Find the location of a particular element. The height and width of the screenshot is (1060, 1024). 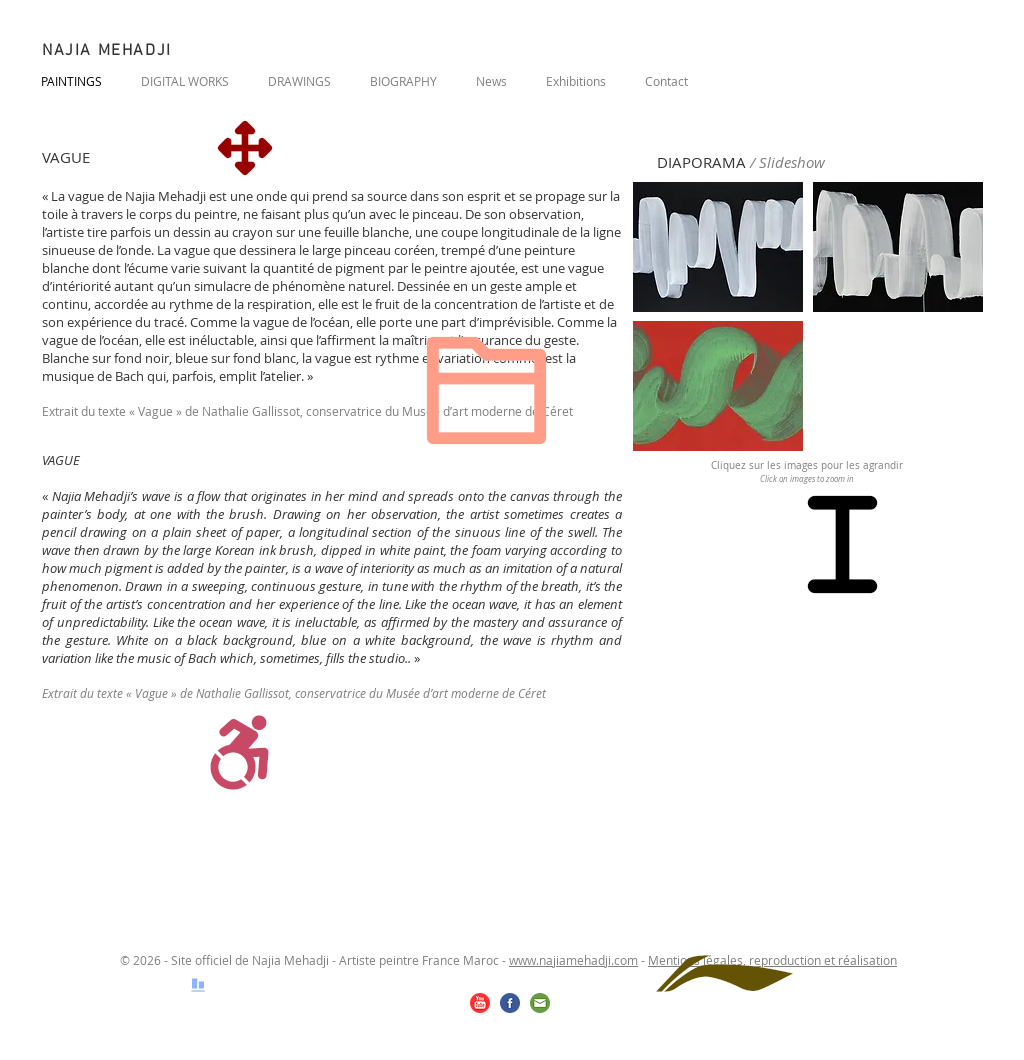

move or drag an element freely is located at coordinates (245, 148).